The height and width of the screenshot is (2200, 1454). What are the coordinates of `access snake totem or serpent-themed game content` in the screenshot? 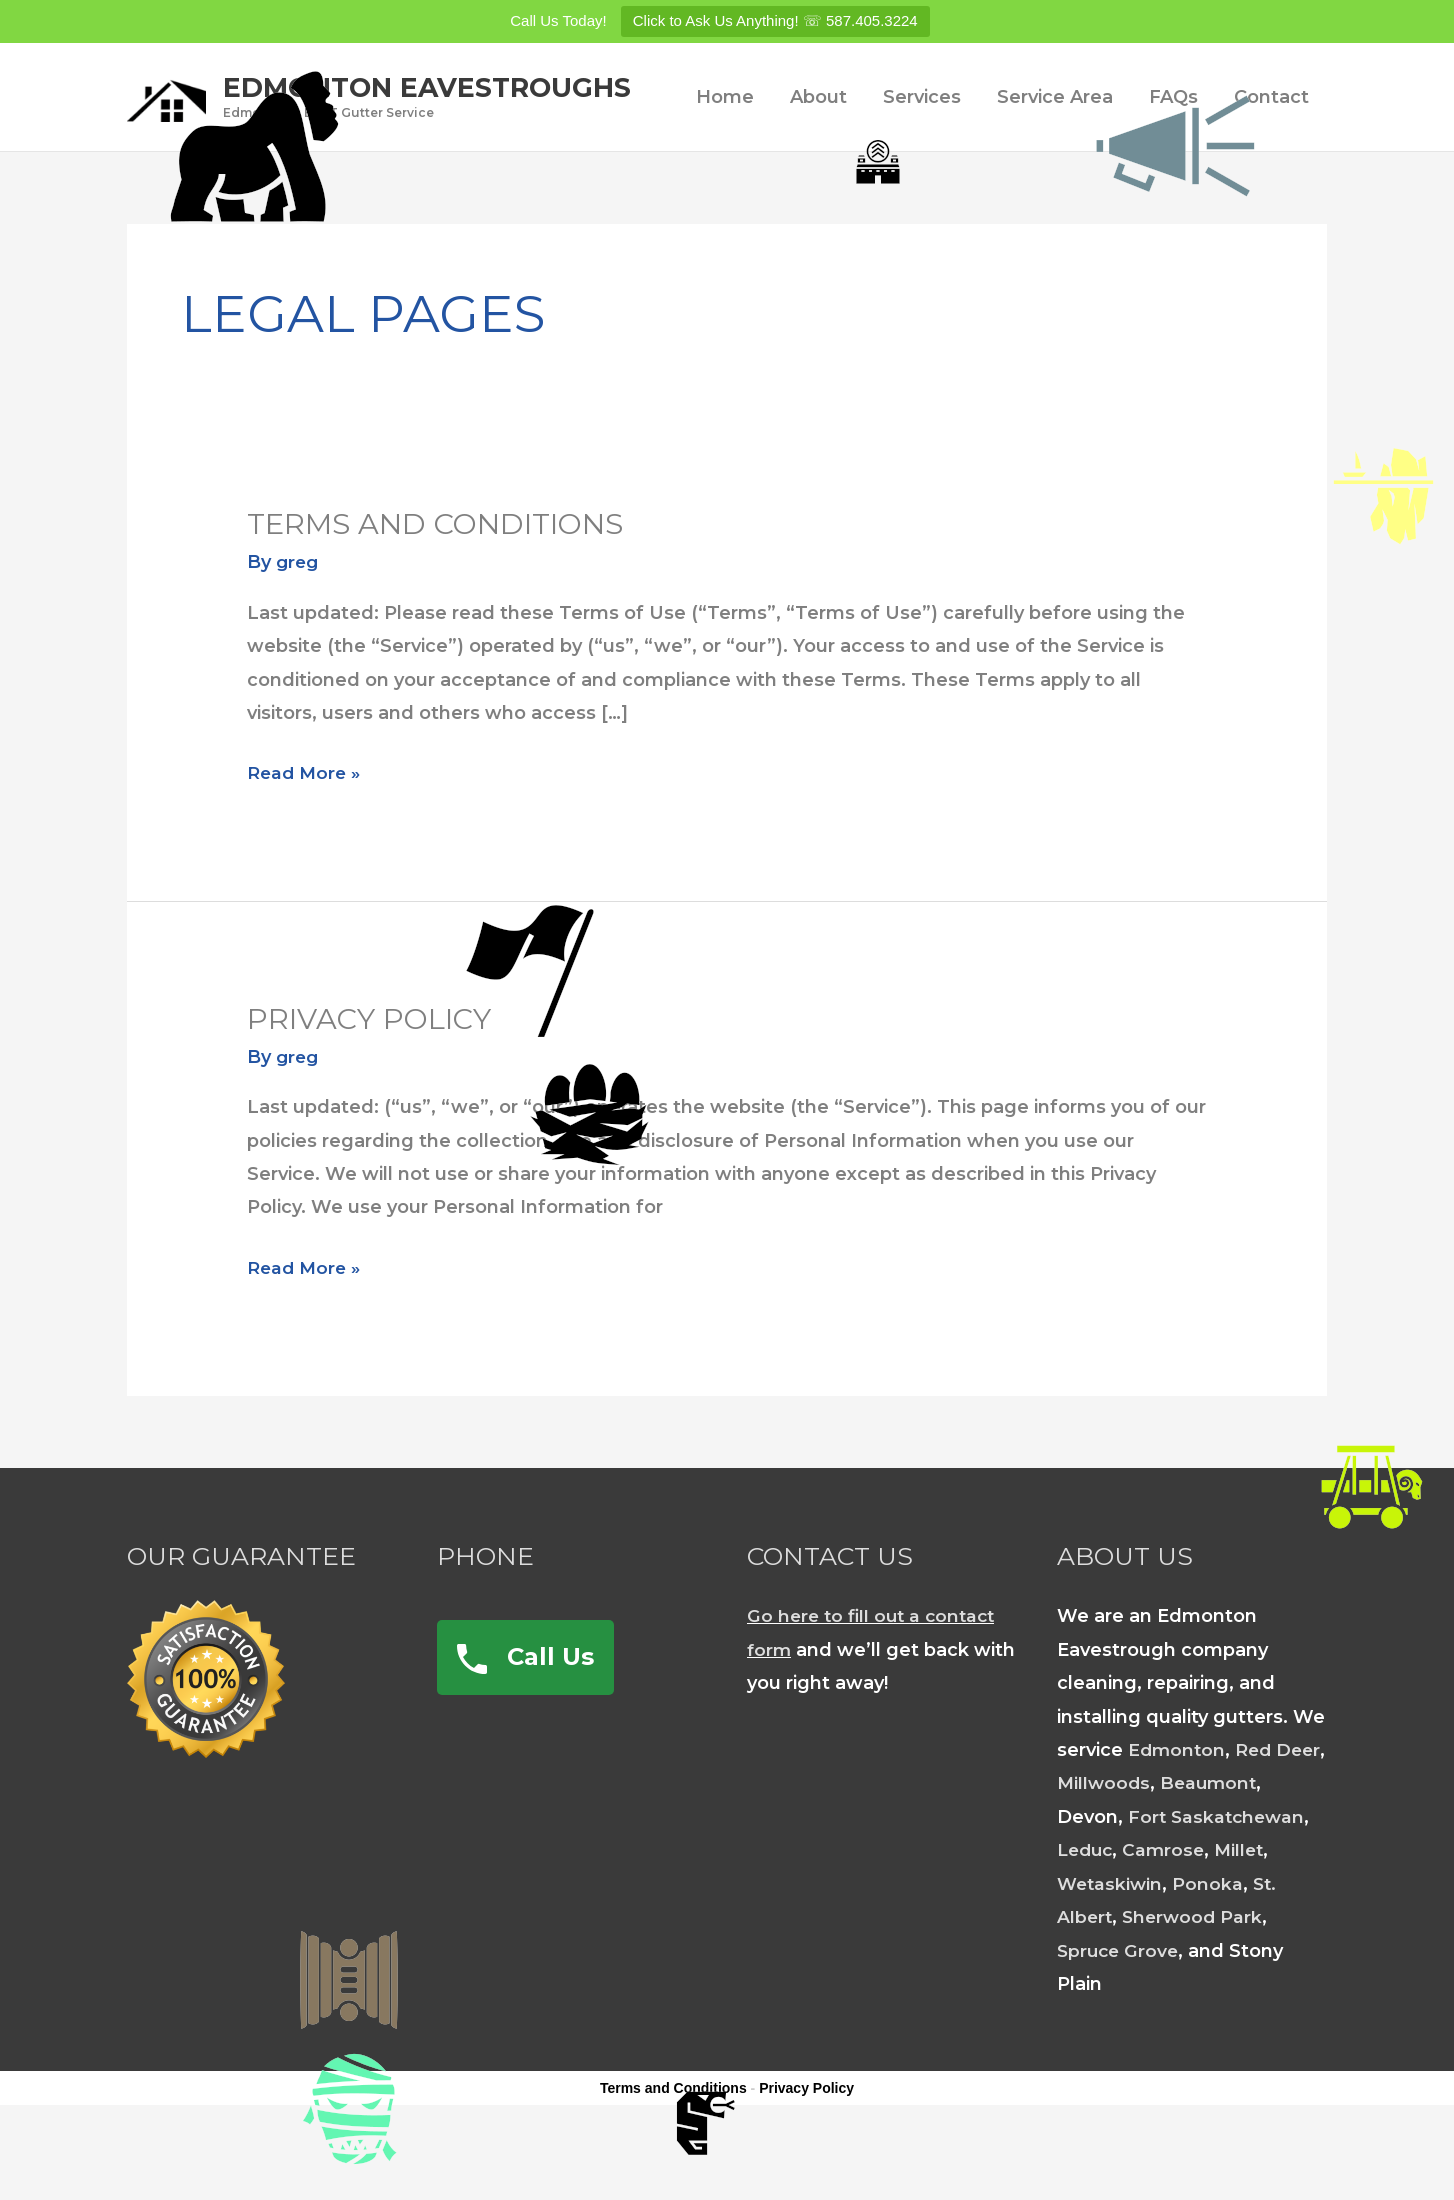 It's located at (703, 2123).